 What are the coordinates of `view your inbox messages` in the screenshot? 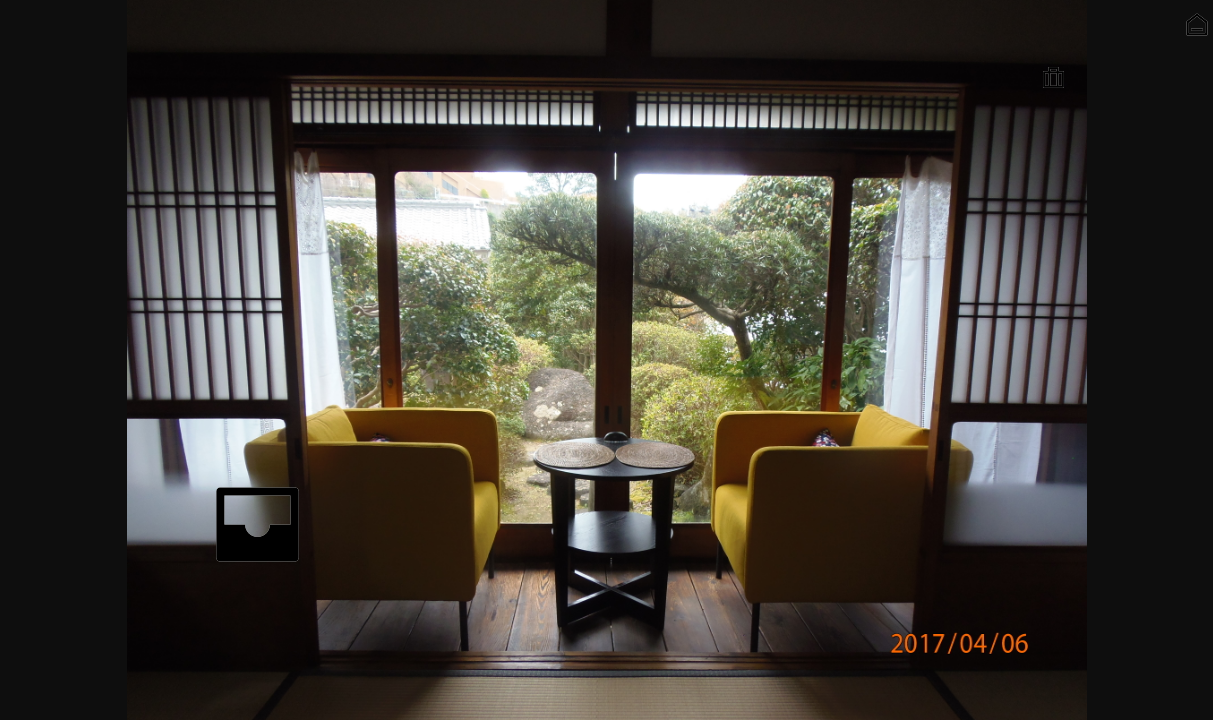 It's located at (257, 524).